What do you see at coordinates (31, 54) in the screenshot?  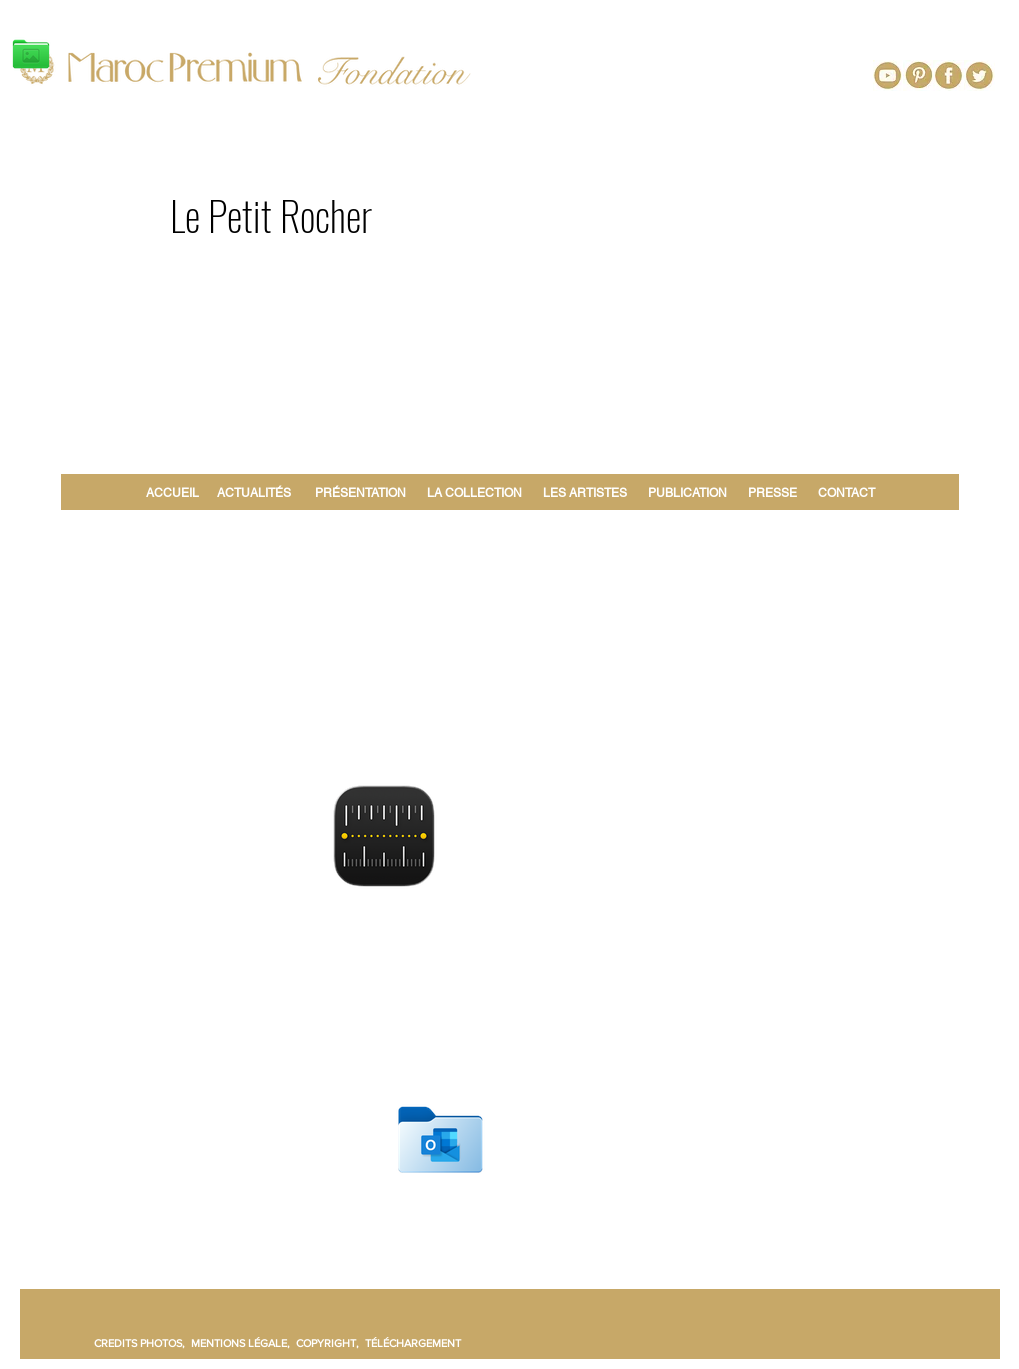 I see `open your images folder` at bounding box center [31, 54].